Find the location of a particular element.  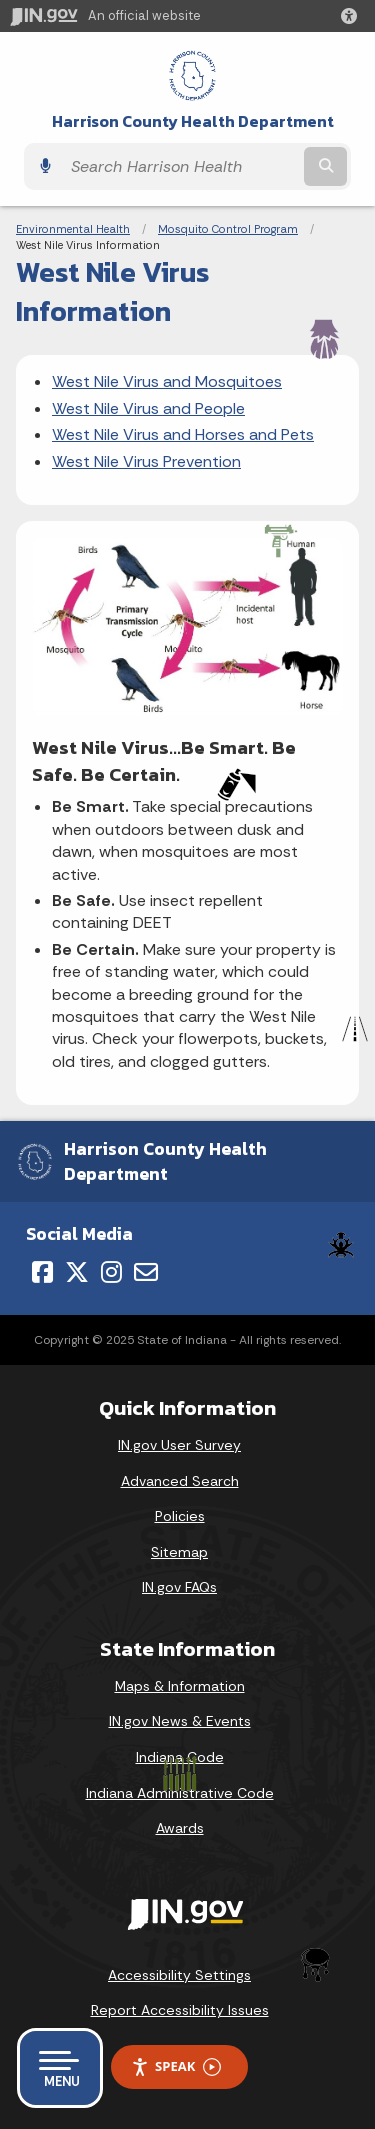

view directions or navigation options is located at coordinates (355, 1029).